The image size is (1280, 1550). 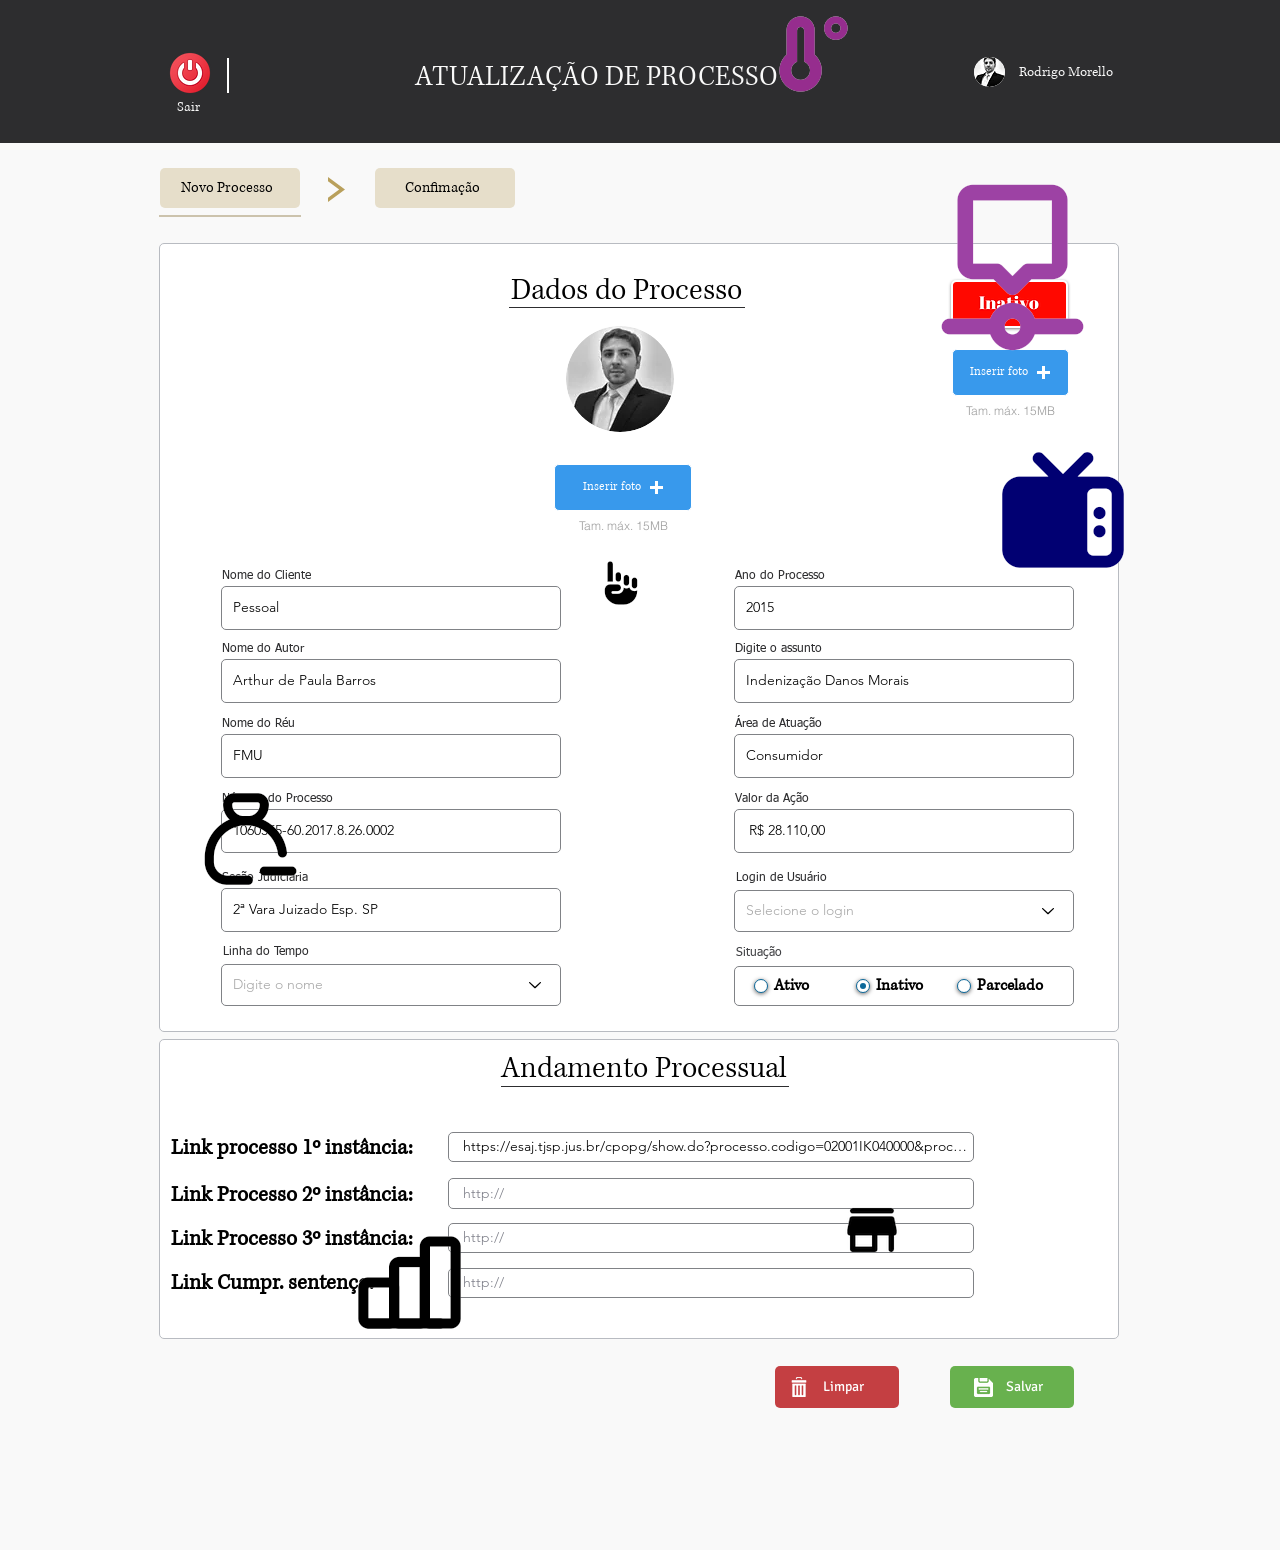 I want to click on access classic TV or broadcast content, so click(x=1063, y=513).